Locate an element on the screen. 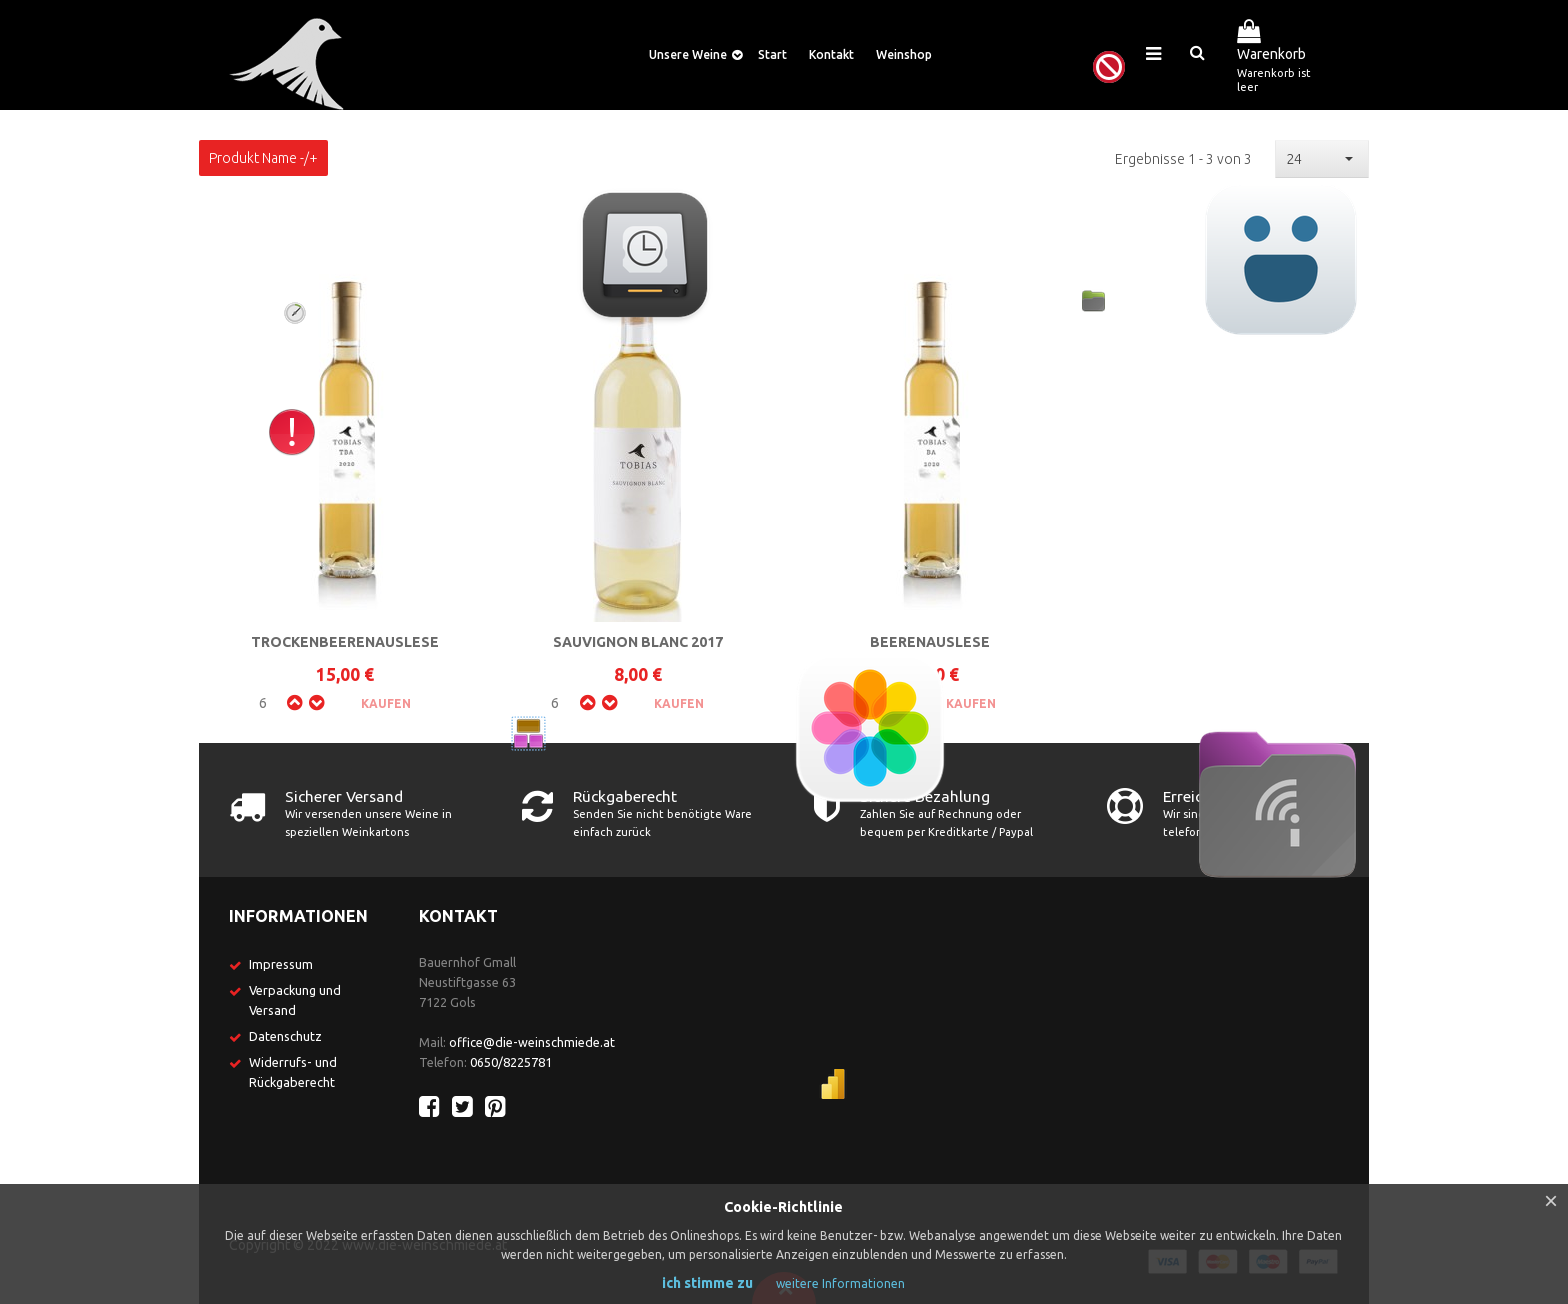  open shotwell photo manager is located at coordinates (870, 728).